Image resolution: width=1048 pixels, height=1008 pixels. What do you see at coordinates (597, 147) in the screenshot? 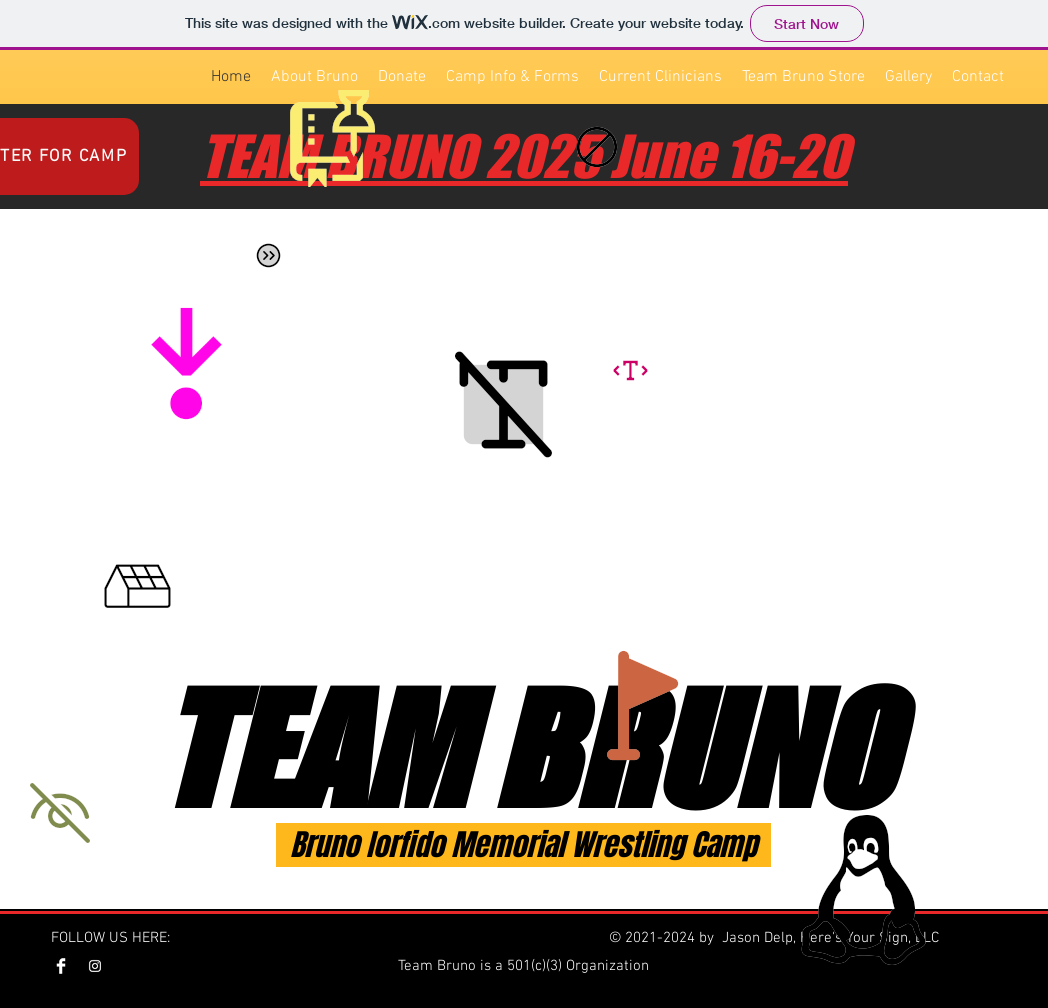
I see `indicates a blocked or prohibited action` at bounding box center [597, 147].